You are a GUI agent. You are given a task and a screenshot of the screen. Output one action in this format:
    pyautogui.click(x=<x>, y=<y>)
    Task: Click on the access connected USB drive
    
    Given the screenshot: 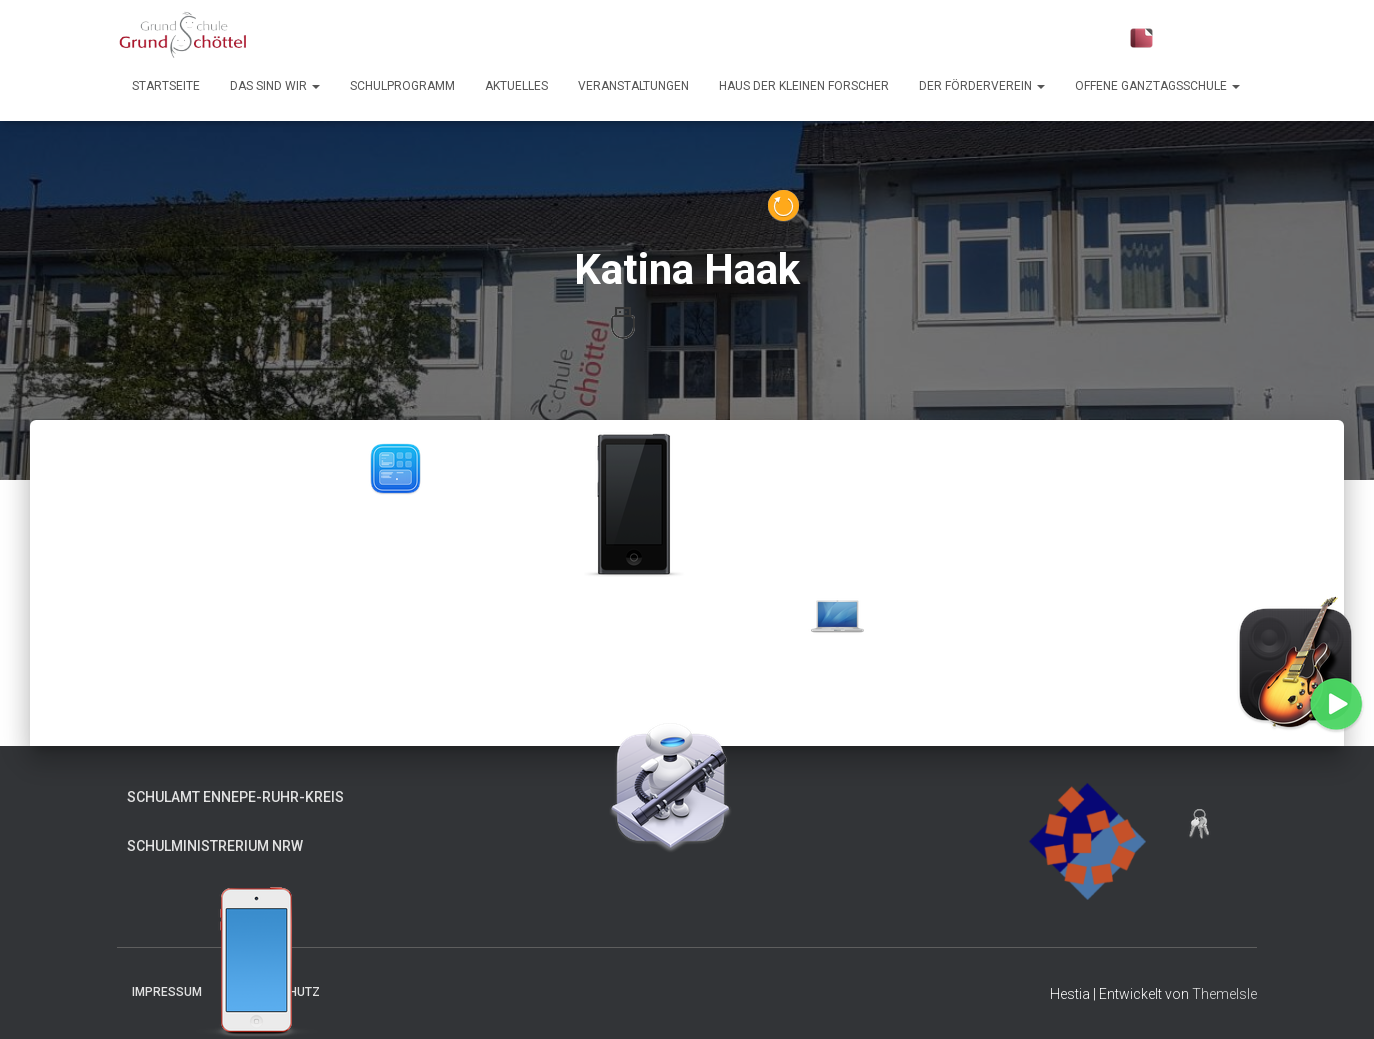 What is the action you would take?
    pyautogui.click(x=623, y=323)
    